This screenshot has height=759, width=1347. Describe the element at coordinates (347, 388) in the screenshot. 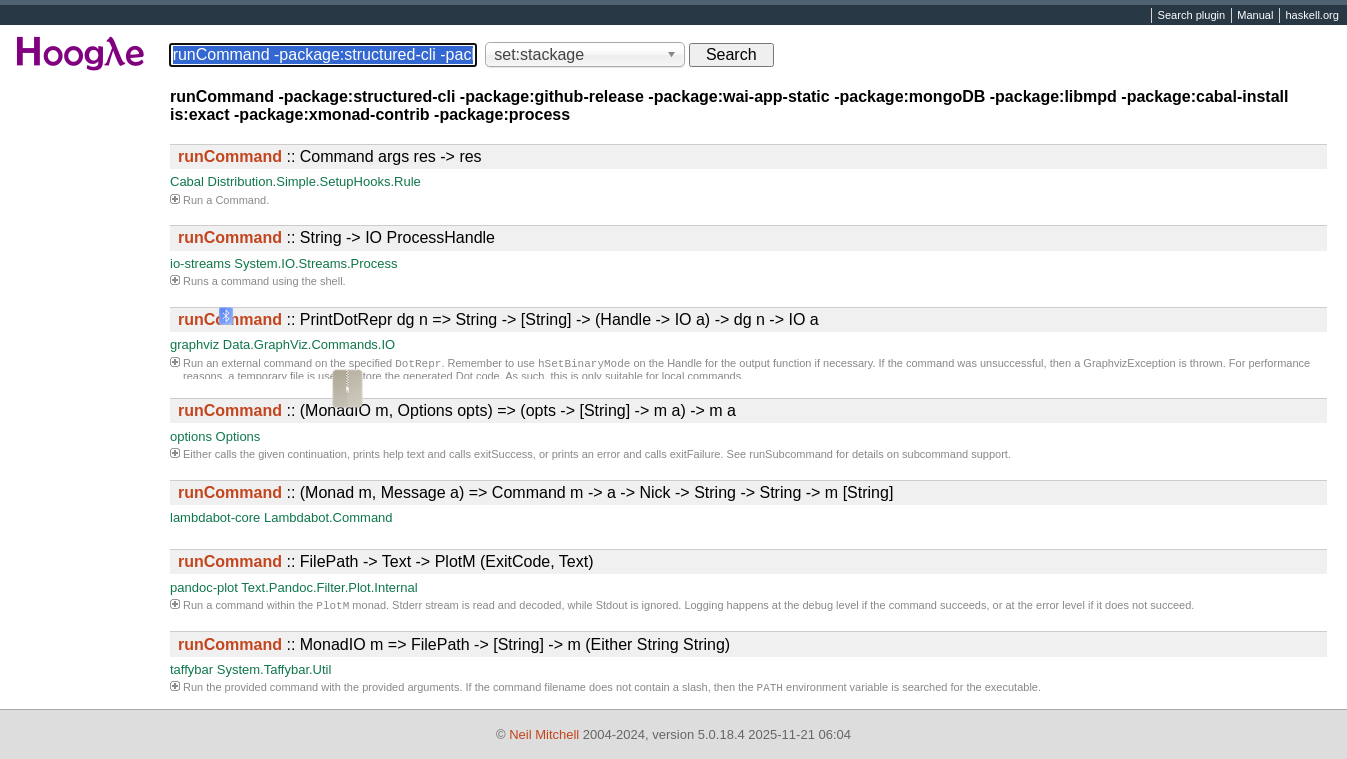

I see `open engrampa archive manager` at that location.